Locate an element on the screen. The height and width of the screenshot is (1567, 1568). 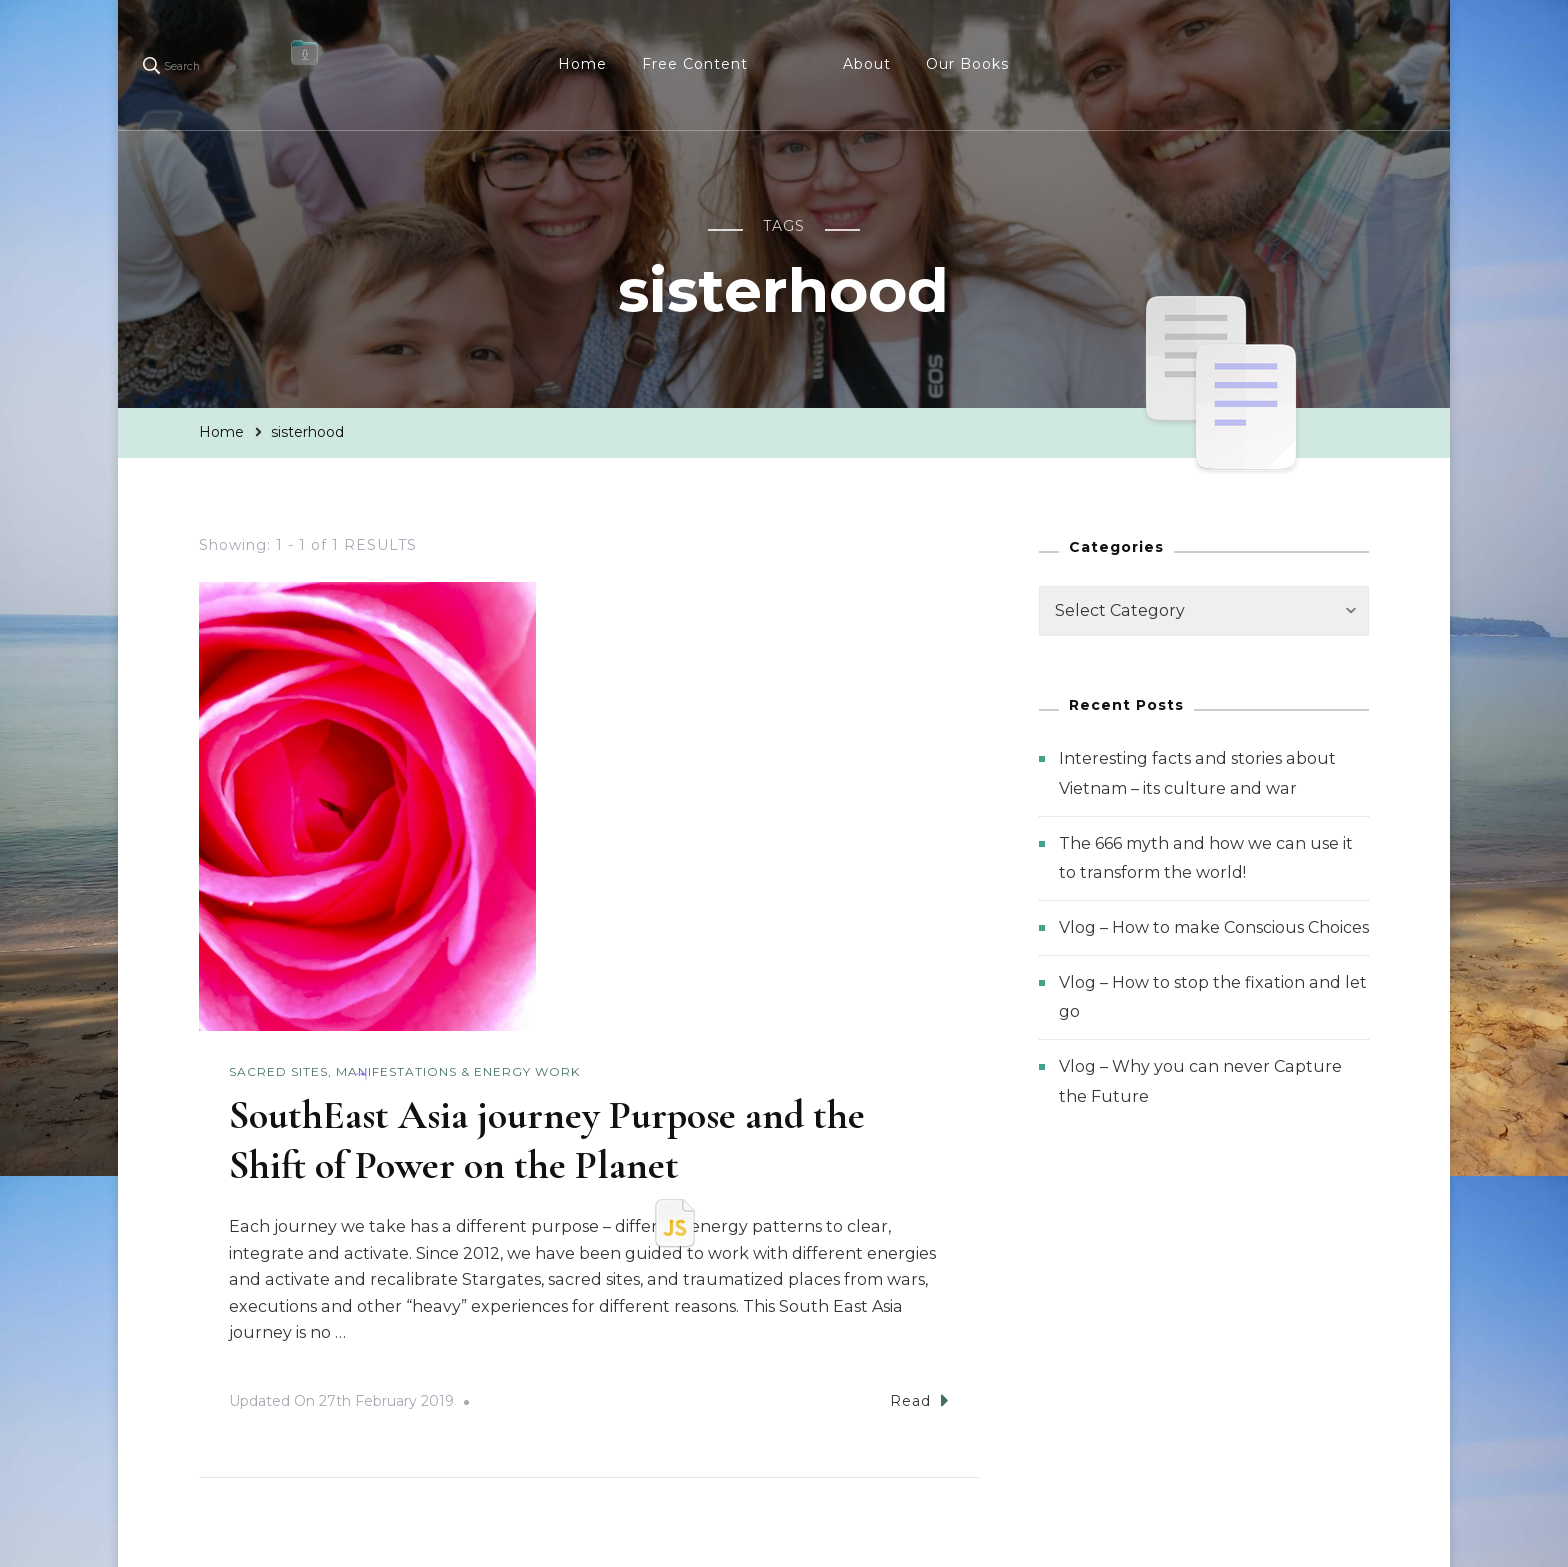
a javascript file in the file system is located at coordinates (675, 1223).